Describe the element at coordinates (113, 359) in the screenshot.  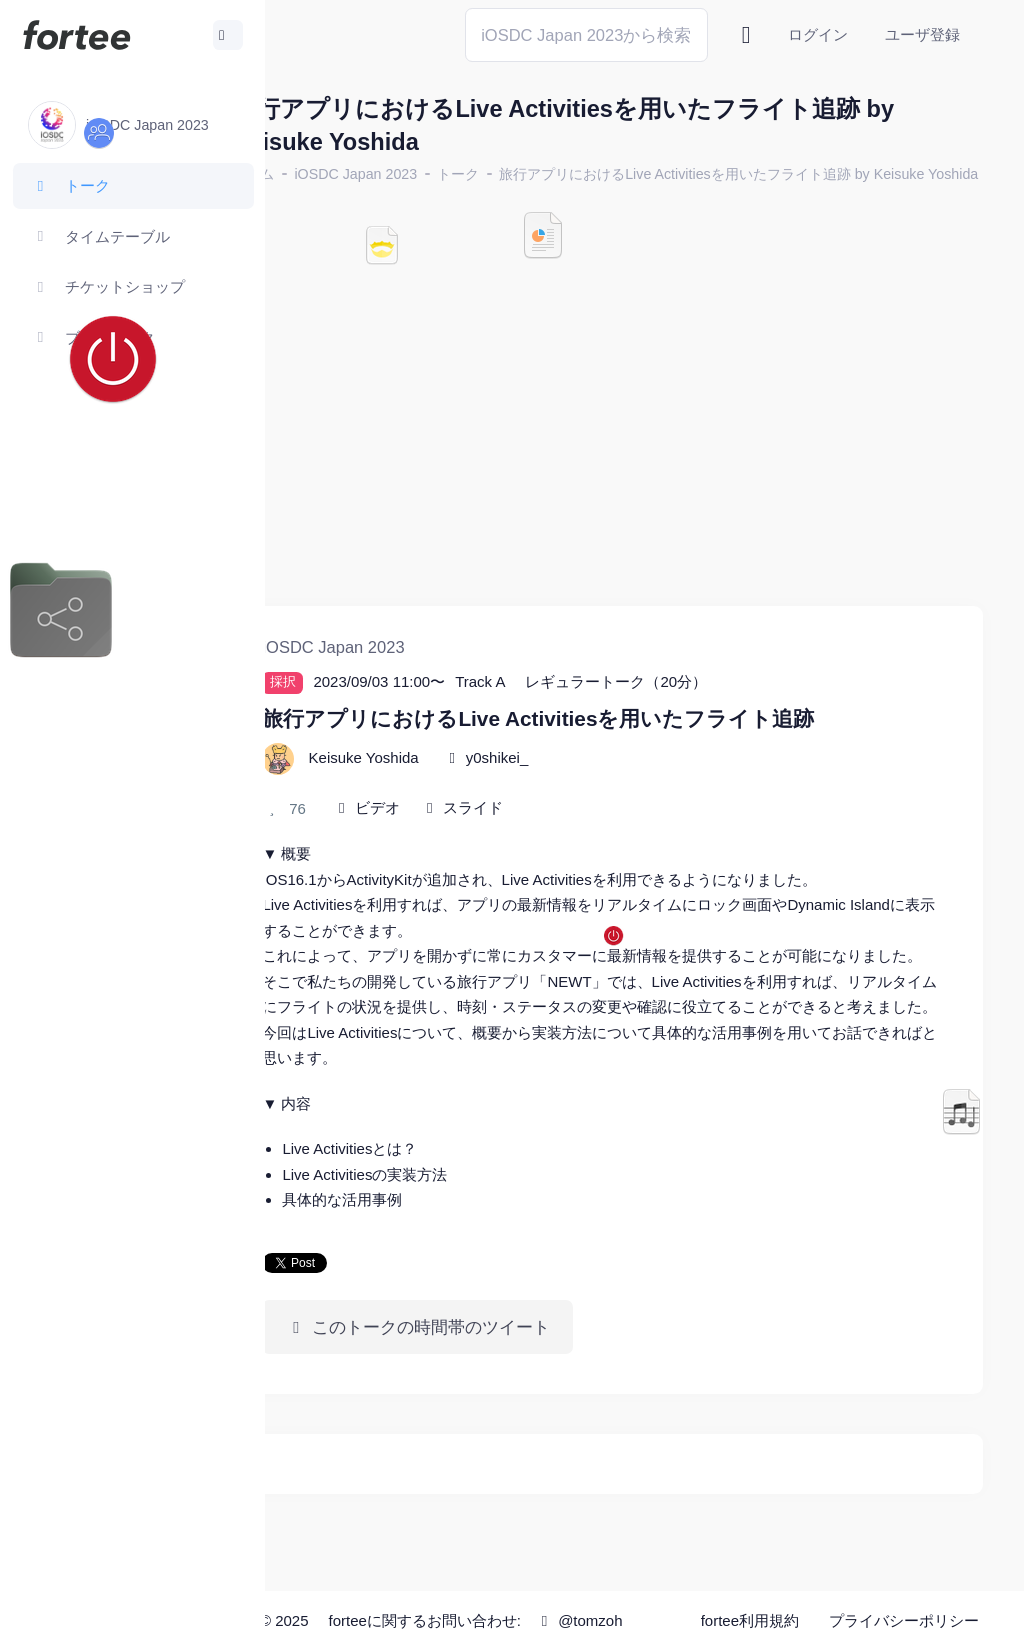
I see `shut down or power off the system` at that location.